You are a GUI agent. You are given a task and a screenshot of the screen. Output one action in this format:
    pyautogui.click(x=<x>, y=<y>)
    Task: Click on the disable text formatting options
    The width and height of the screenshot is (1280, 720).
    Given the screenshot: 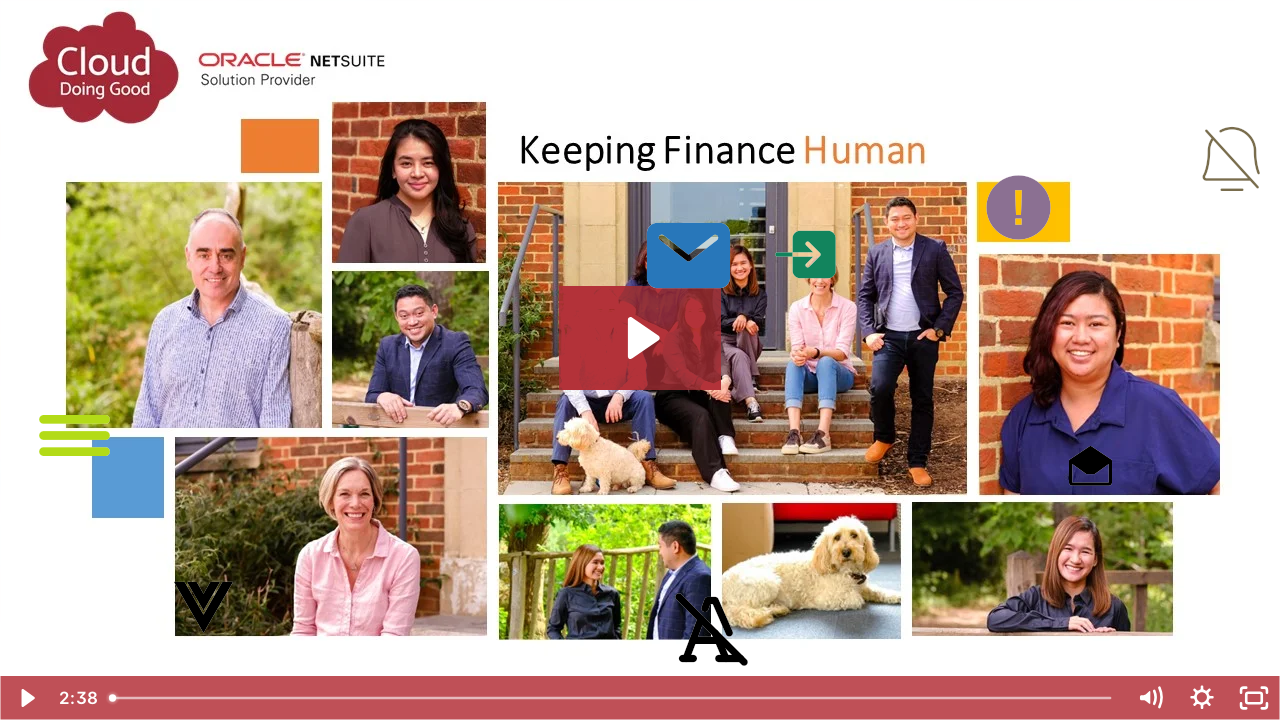 What is the action you would take?
    pyautogui.click(x=711, y=629)
    